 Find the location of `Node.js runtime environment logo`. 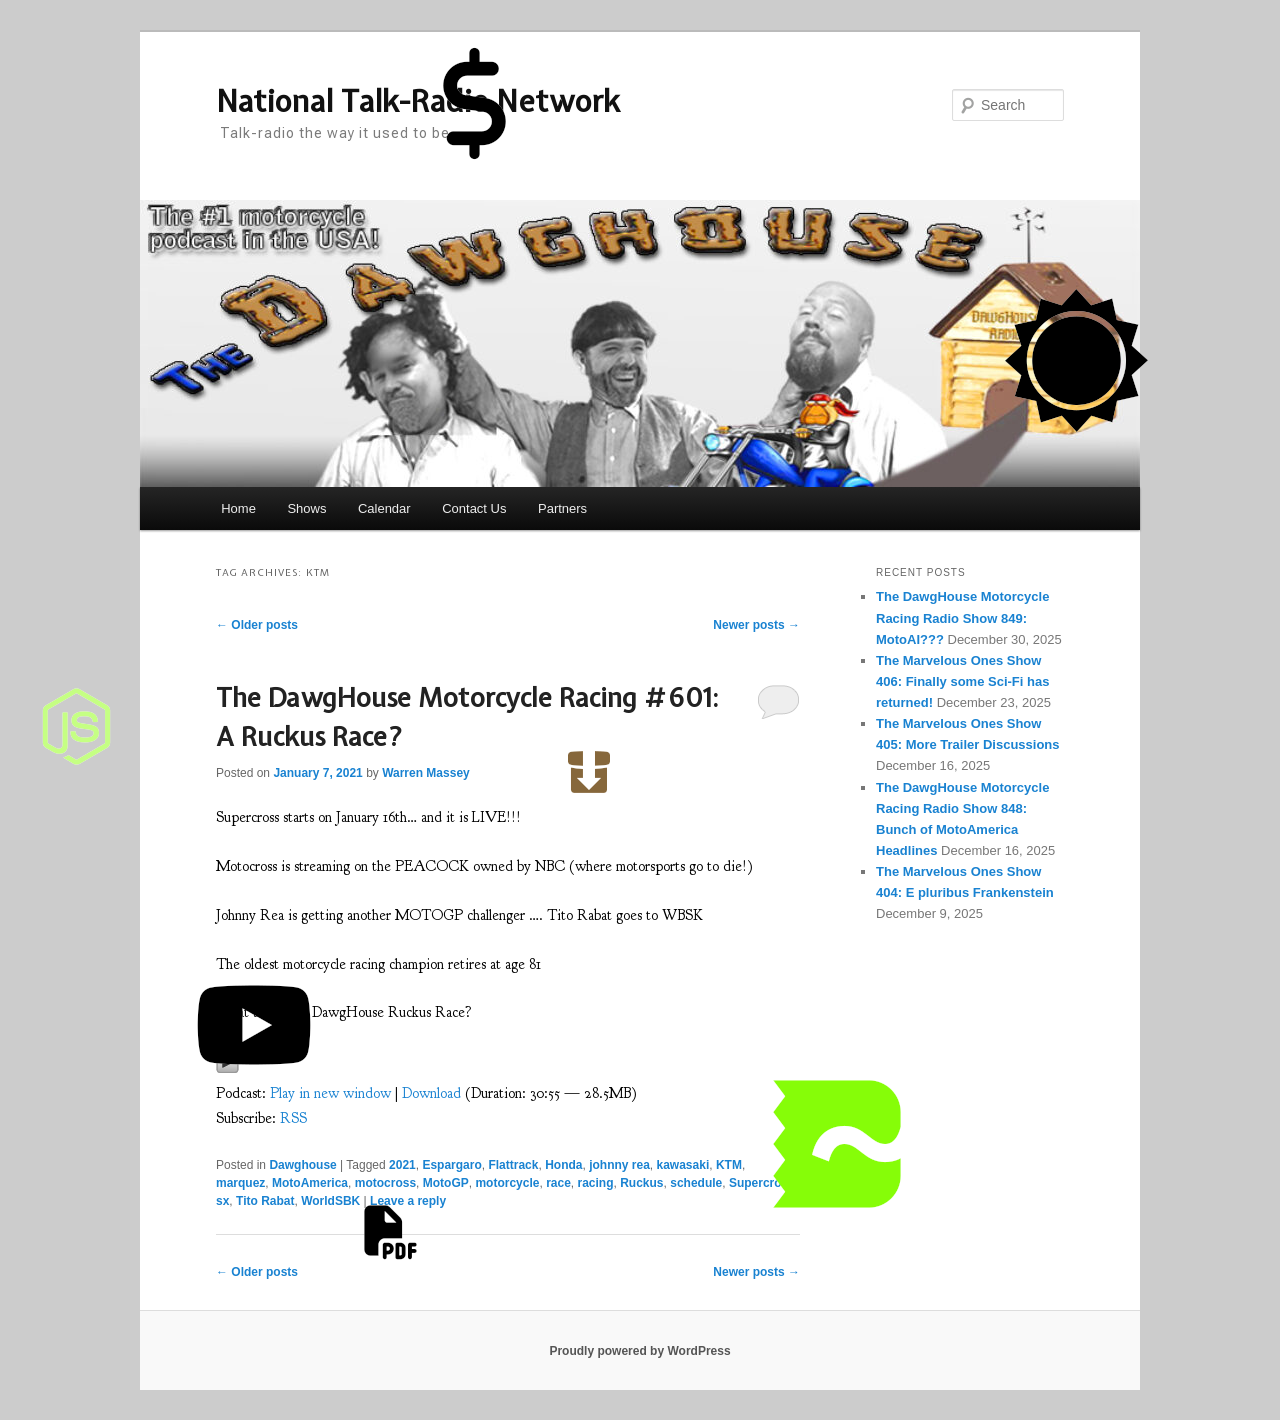

Node.js runtime environment logo is located at coordinates (76, 726).